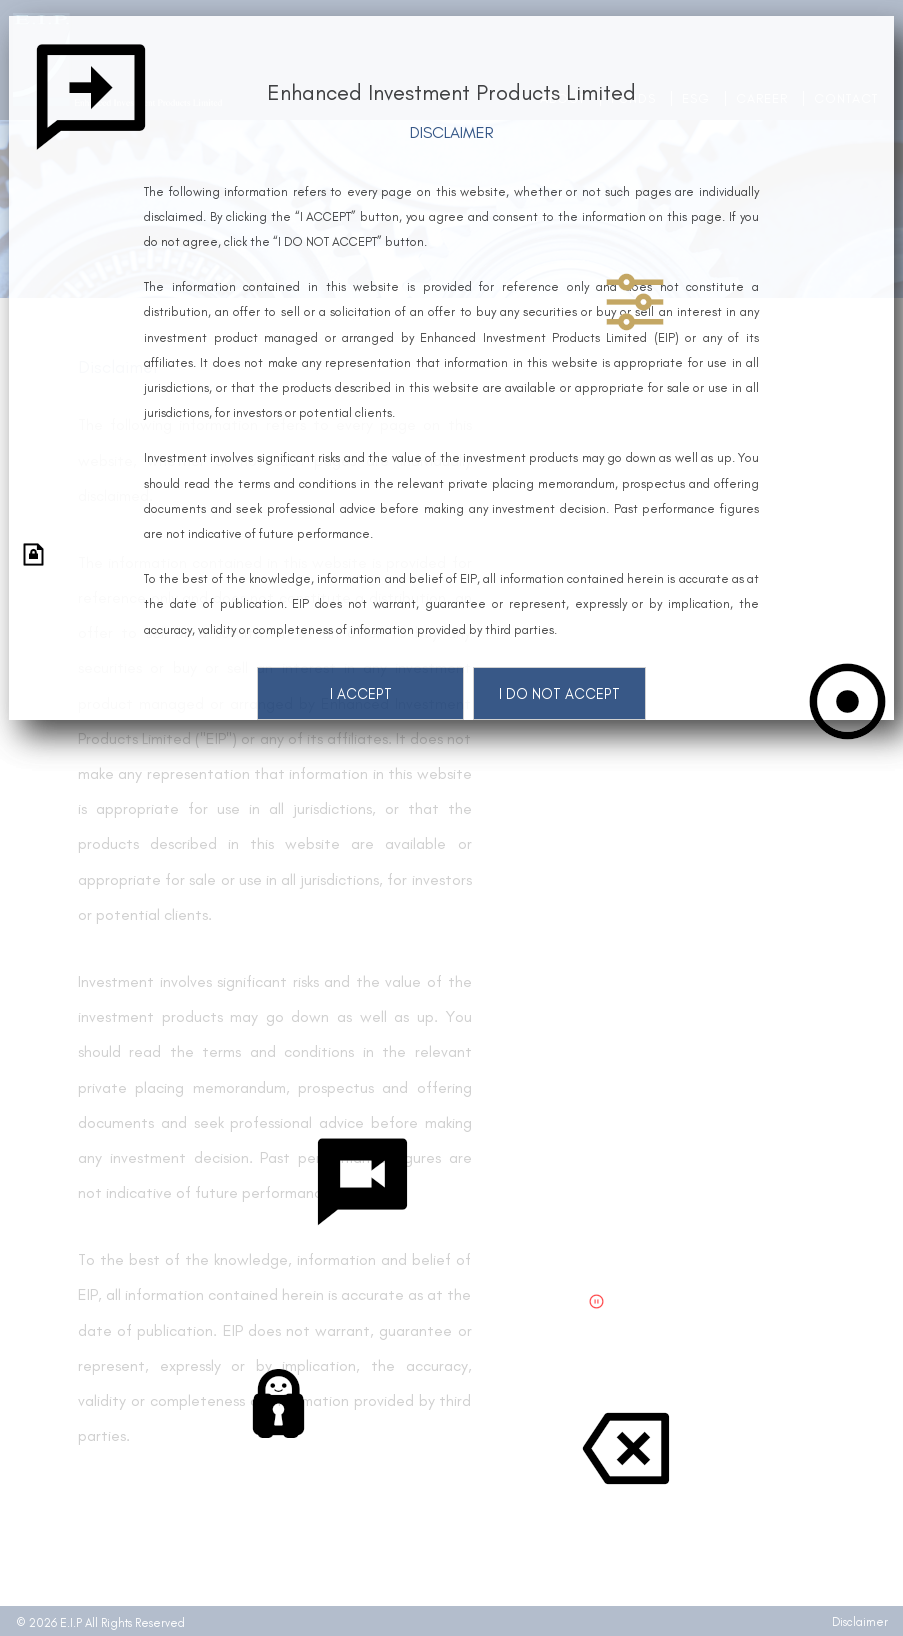 The height and width of the screenshot is (1636, 903). Describe the element at coordinates (596, 1301) in the screenshot. I see `pause media playback` at that location.